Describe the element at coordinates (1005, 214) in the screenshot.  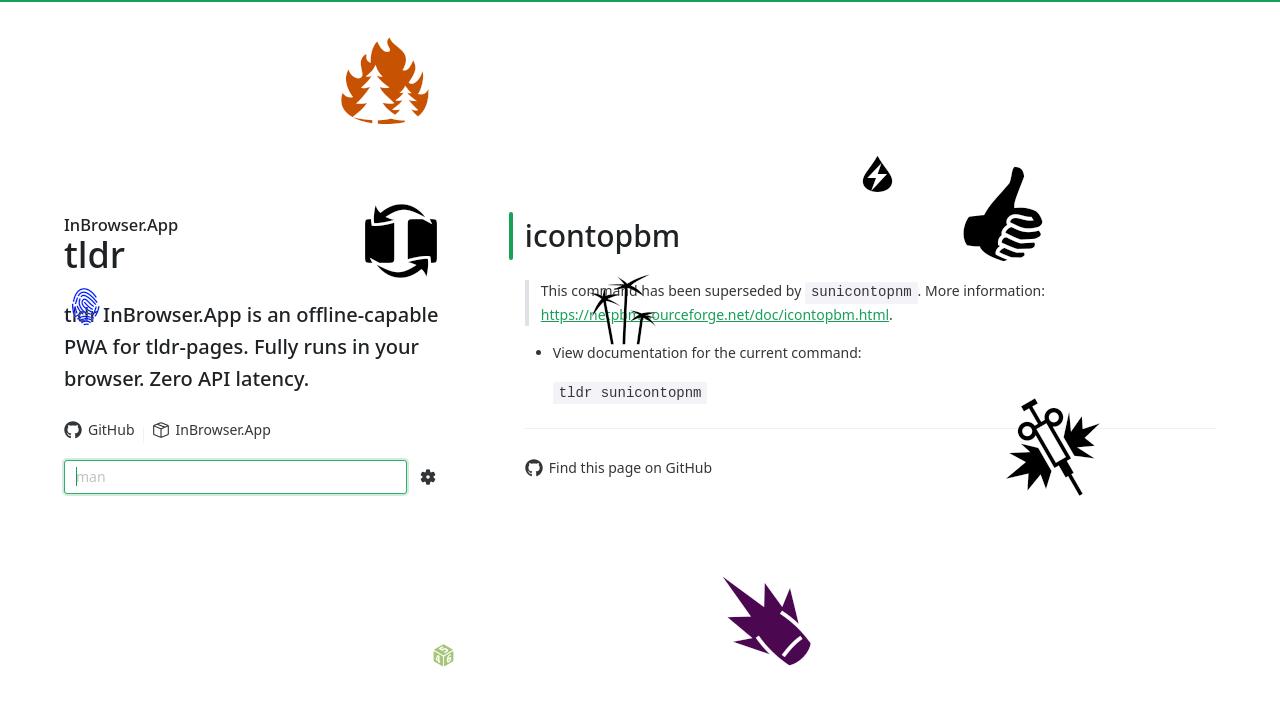
I see `like or upvote content` at that location.